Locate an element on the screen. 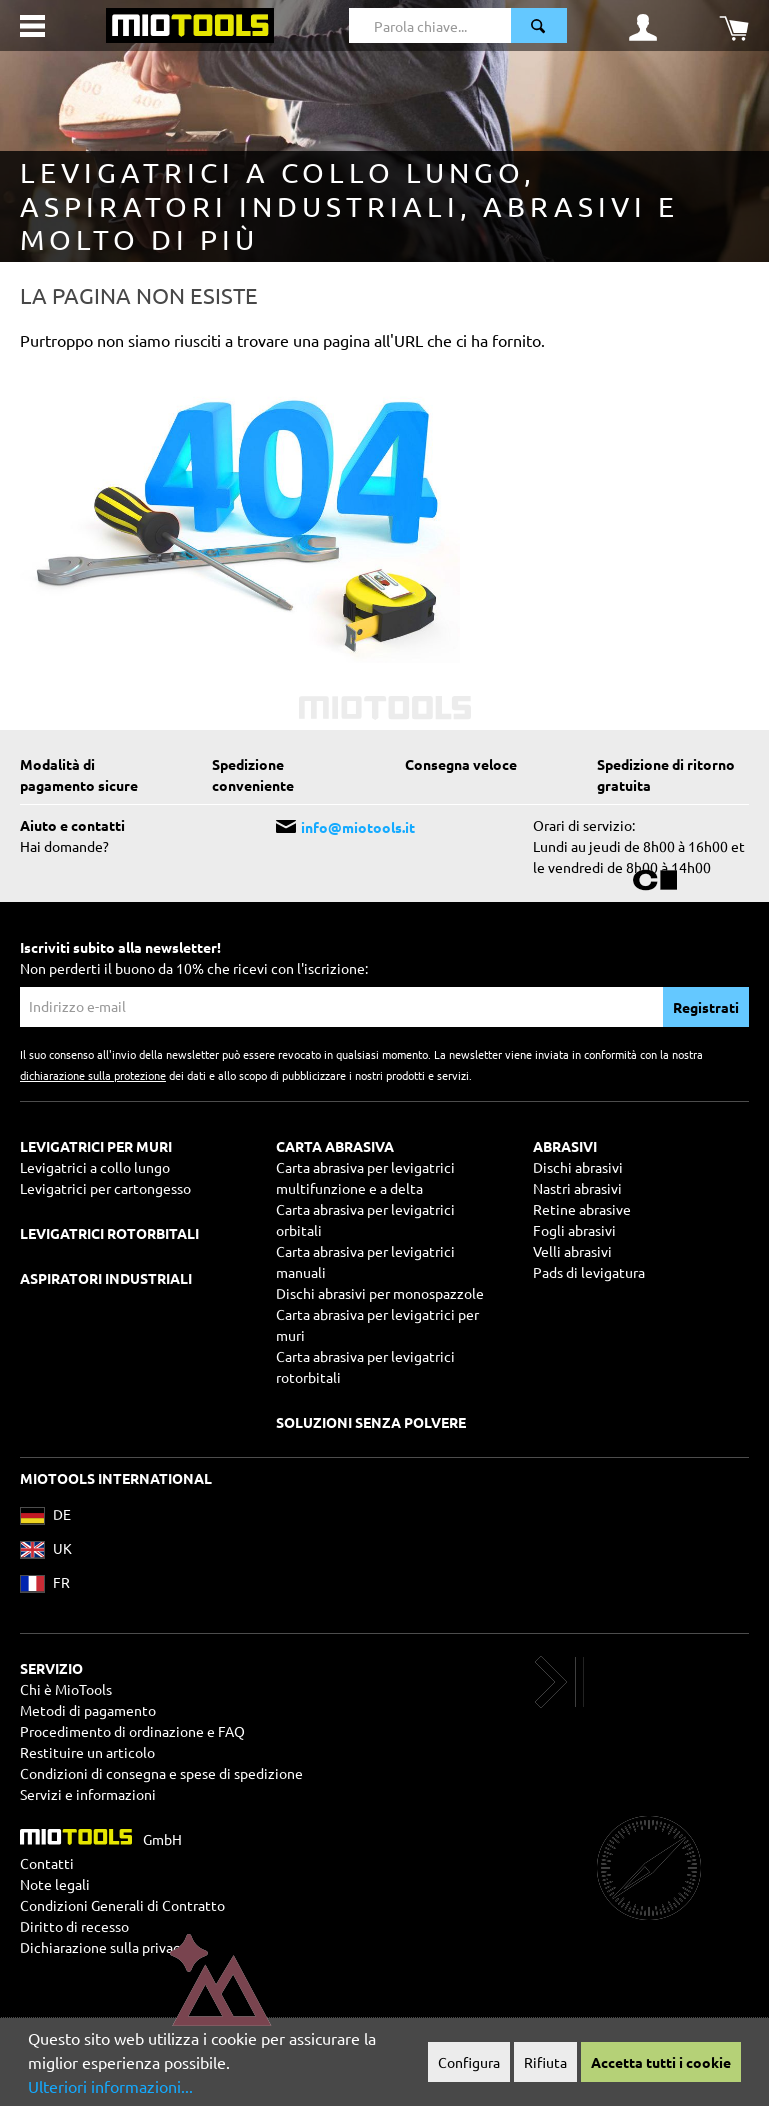 The image size is (769, 2106). generate AI-enhanced landscape images is located at coordinates (219, 1983).